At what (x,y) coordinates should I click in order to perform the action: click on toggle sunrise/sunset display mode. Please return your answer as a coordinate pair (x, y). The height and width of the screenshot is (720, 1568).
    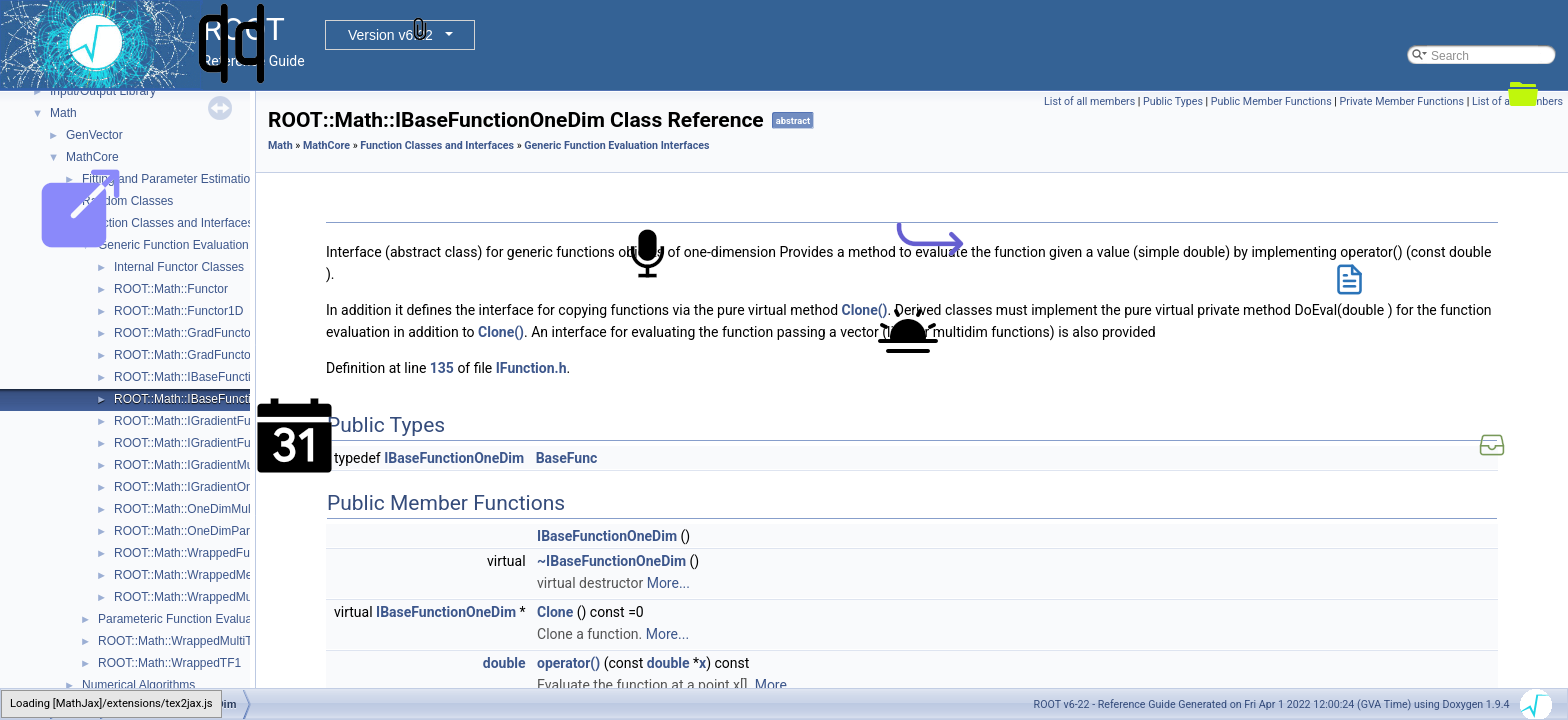
    Looking at the image, I should click on (908, 333).